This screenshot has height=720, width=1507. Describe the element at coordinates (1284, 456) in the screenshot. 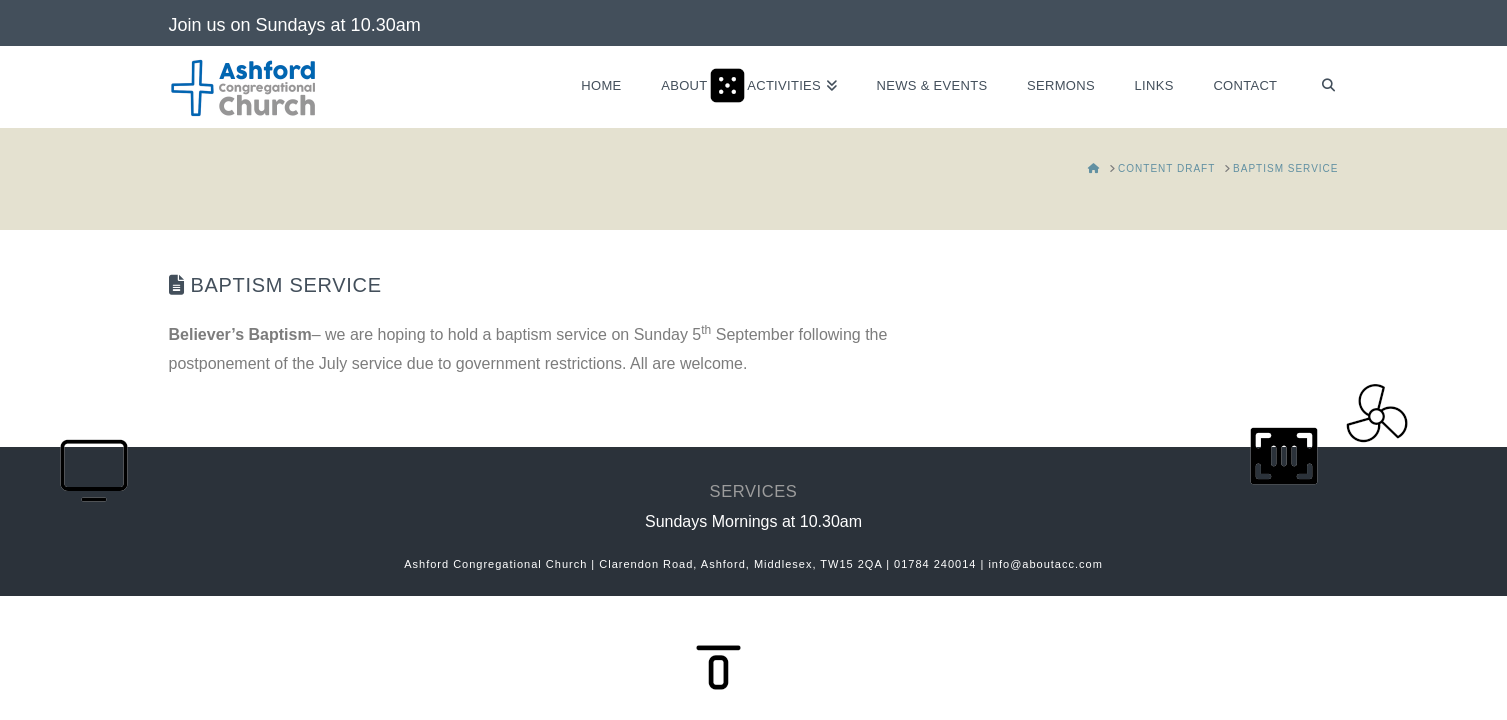

I see `scan a barcode` at that location.